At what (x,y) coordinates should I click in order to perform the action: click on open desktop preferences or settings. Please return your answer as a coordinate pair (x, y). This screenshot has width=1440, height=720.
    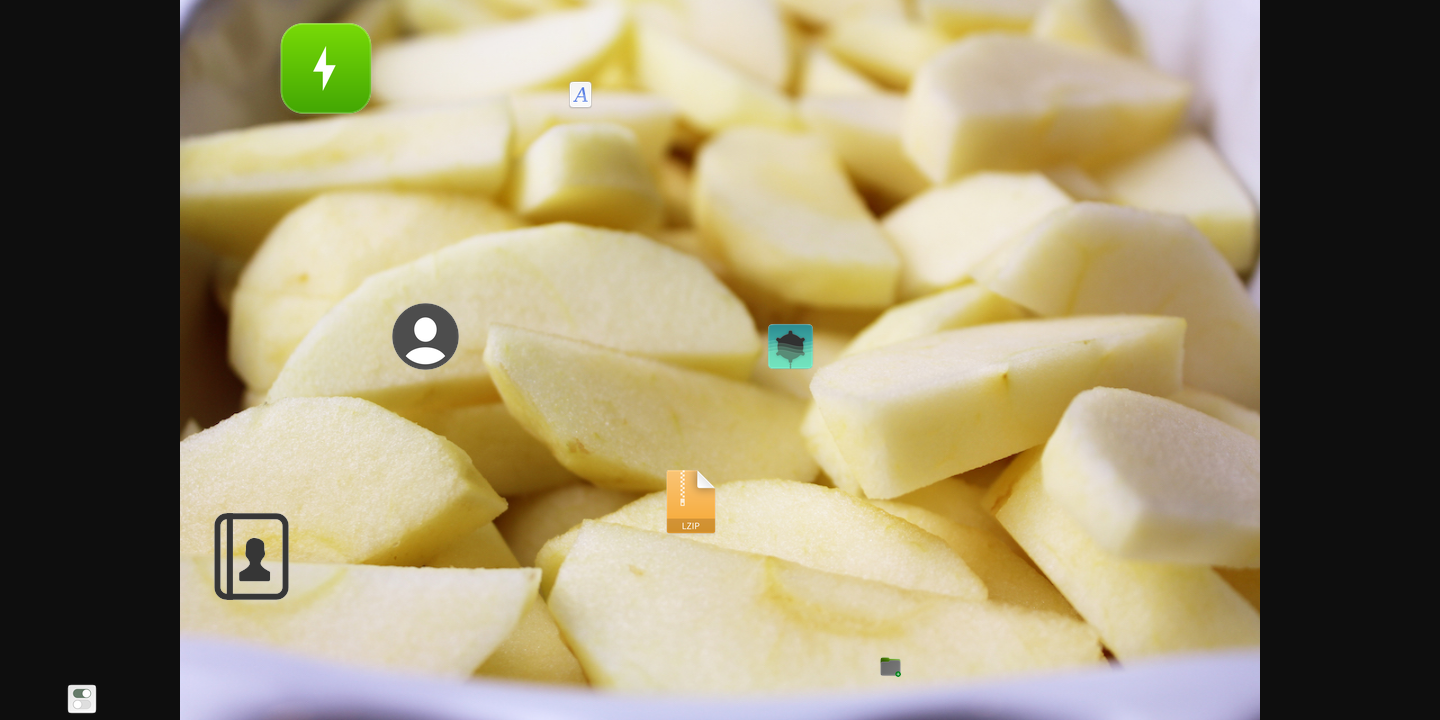
    Looking at the image, I should click on (82, 699).